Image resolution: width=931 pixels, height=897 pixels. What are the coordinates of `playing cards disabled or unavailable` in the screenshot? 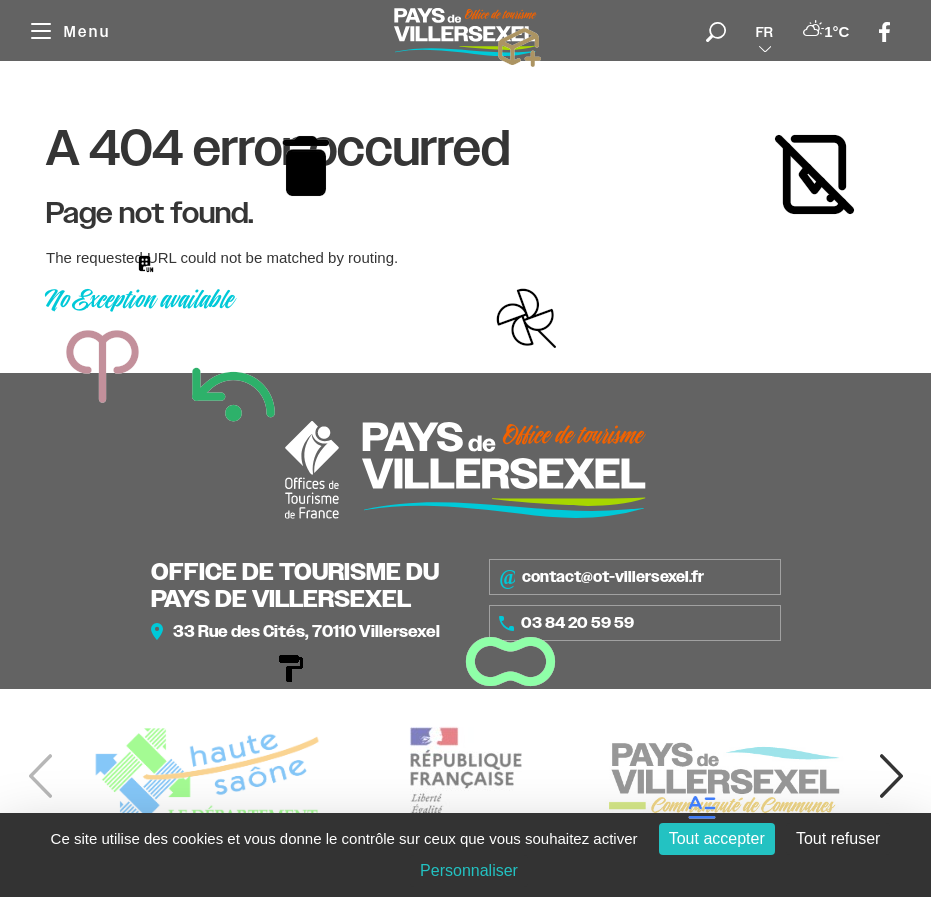 It's located at (814, 174).